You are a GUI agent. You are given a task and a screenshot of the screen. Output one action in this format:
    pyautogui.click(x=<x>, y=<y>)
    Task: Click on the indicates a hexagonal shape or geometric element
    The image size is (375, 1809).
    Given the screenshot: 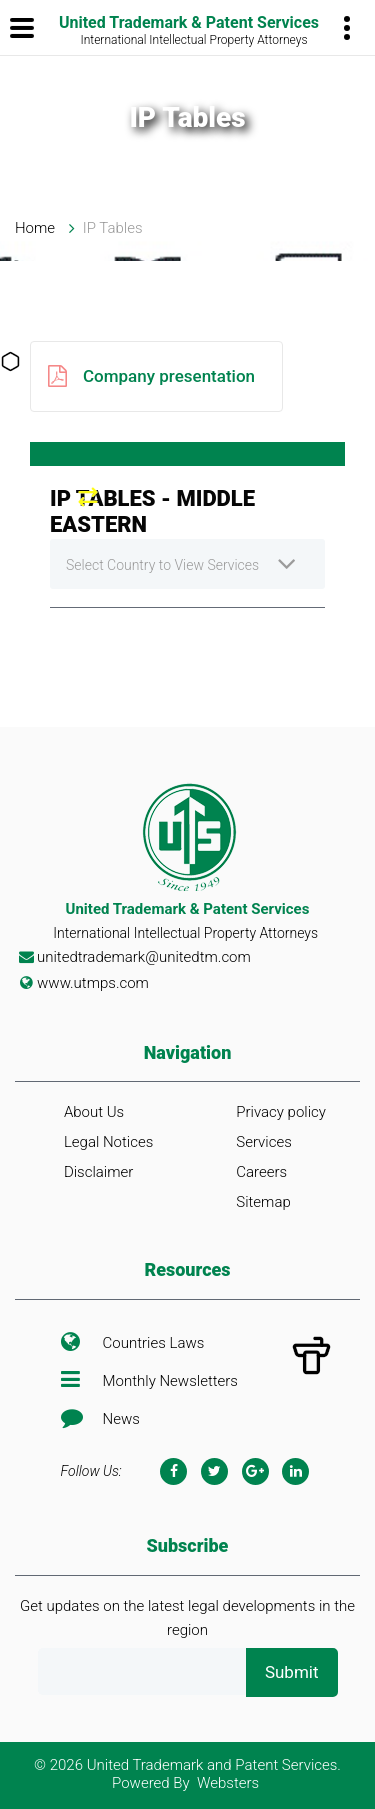 What is the action you would take?
    pyautogui.click(x=10, y=361)
    